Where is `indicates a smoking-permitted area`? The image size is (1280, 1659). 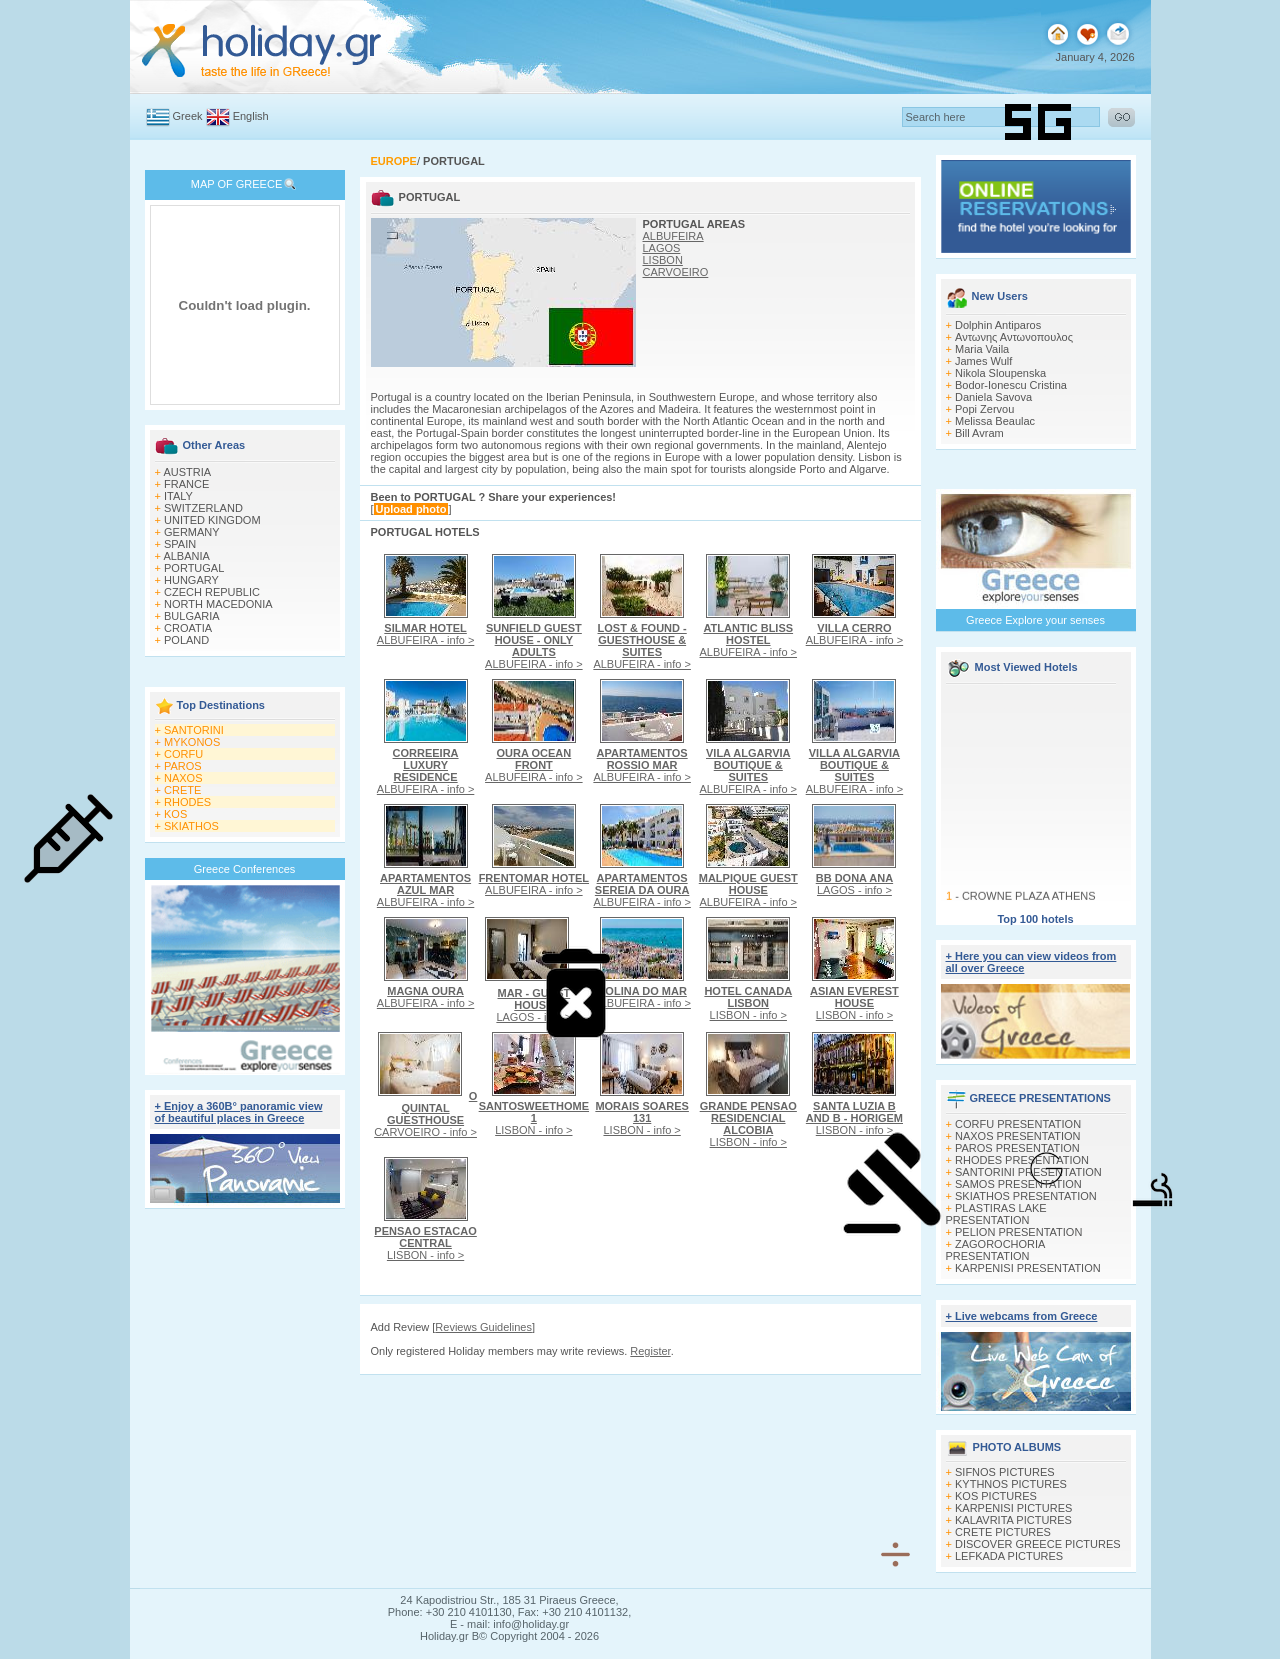
indicates a smoking-permitted area is located at coordinates (1152, 1192).